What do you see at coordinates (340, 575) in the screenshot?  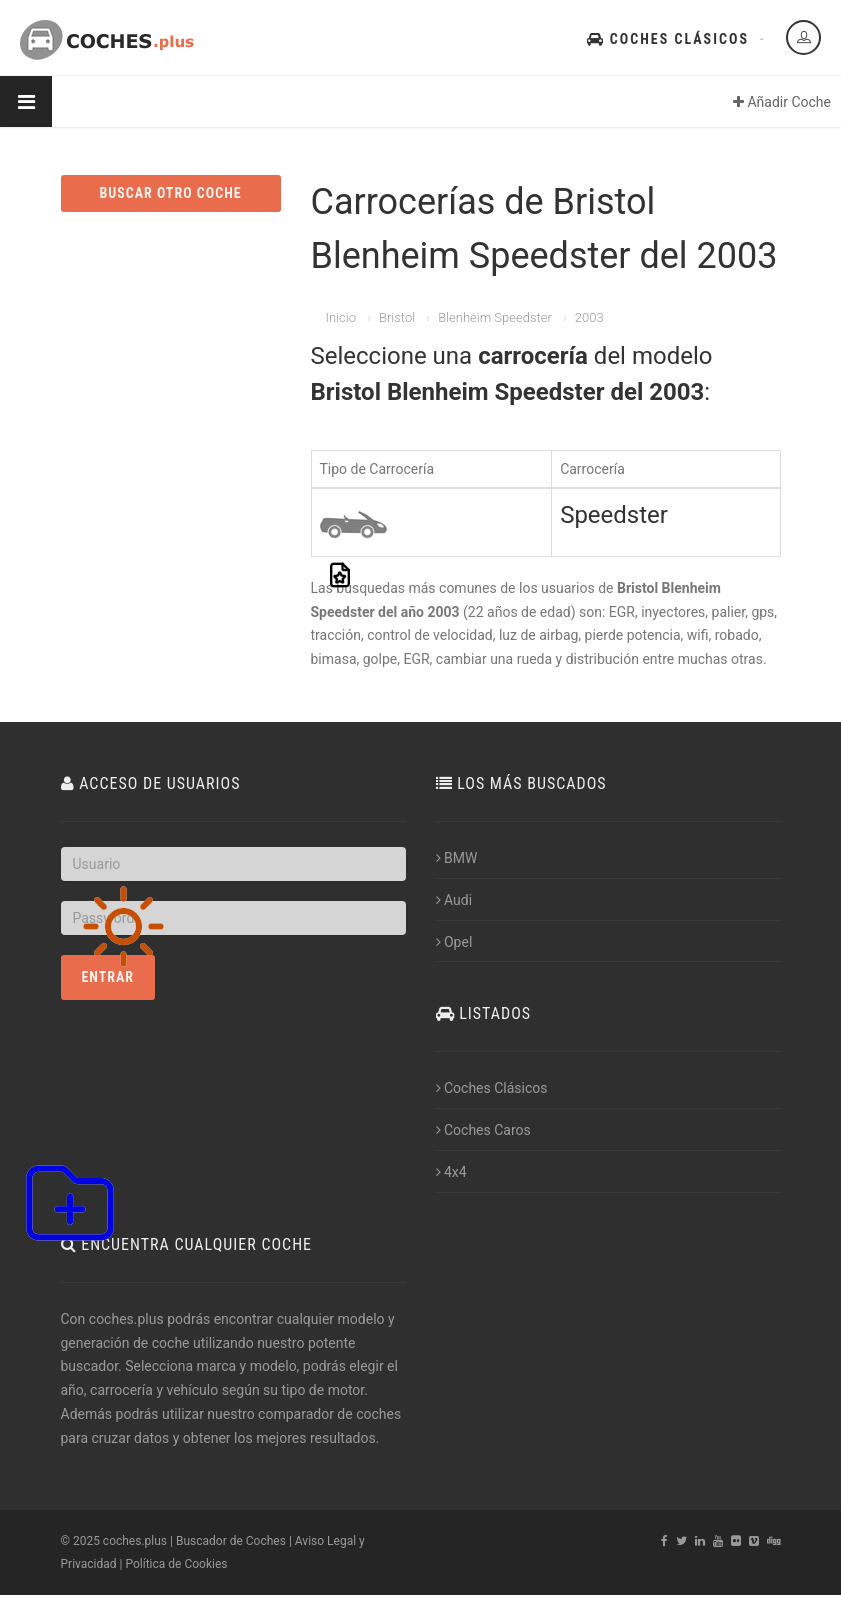 I see `mark a file as favorite` at bounding box center [340, 575].